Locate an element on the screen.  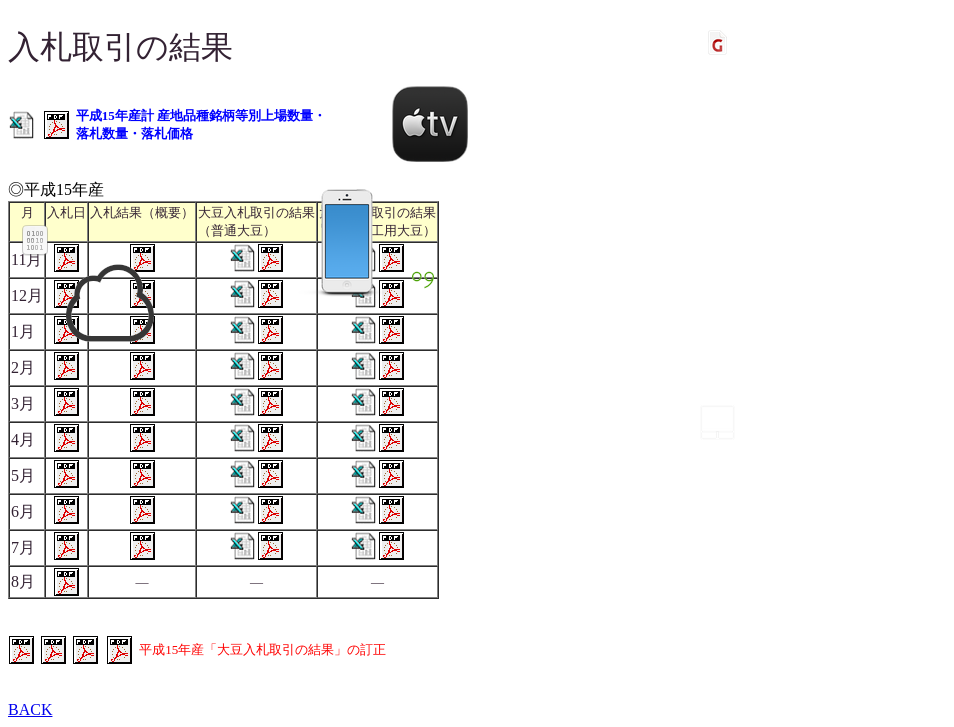
a G-code file for 3D printing or CNC machining is located at coordinates (717, 42).